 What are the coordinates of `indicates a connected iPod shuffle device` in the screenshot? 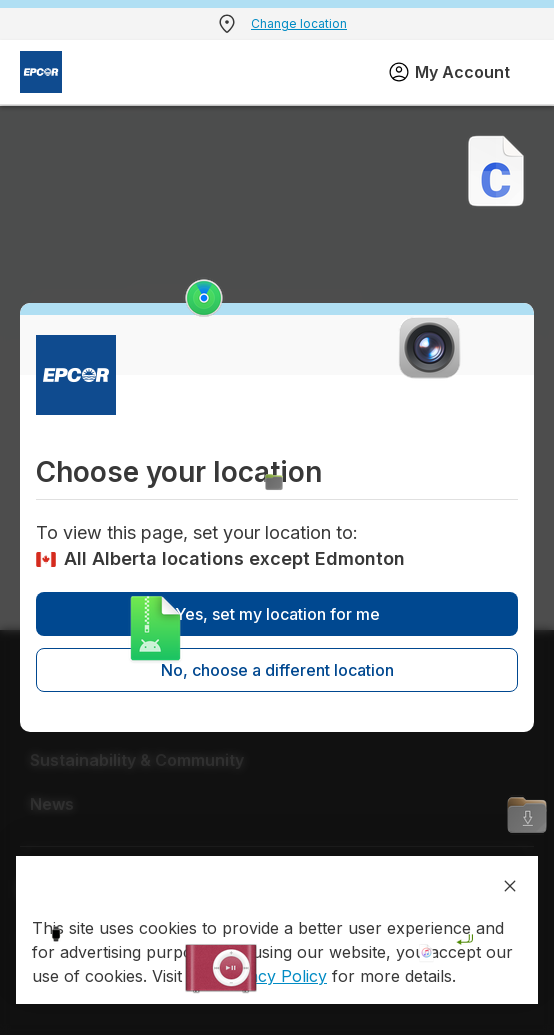 It's located at (221, 955).